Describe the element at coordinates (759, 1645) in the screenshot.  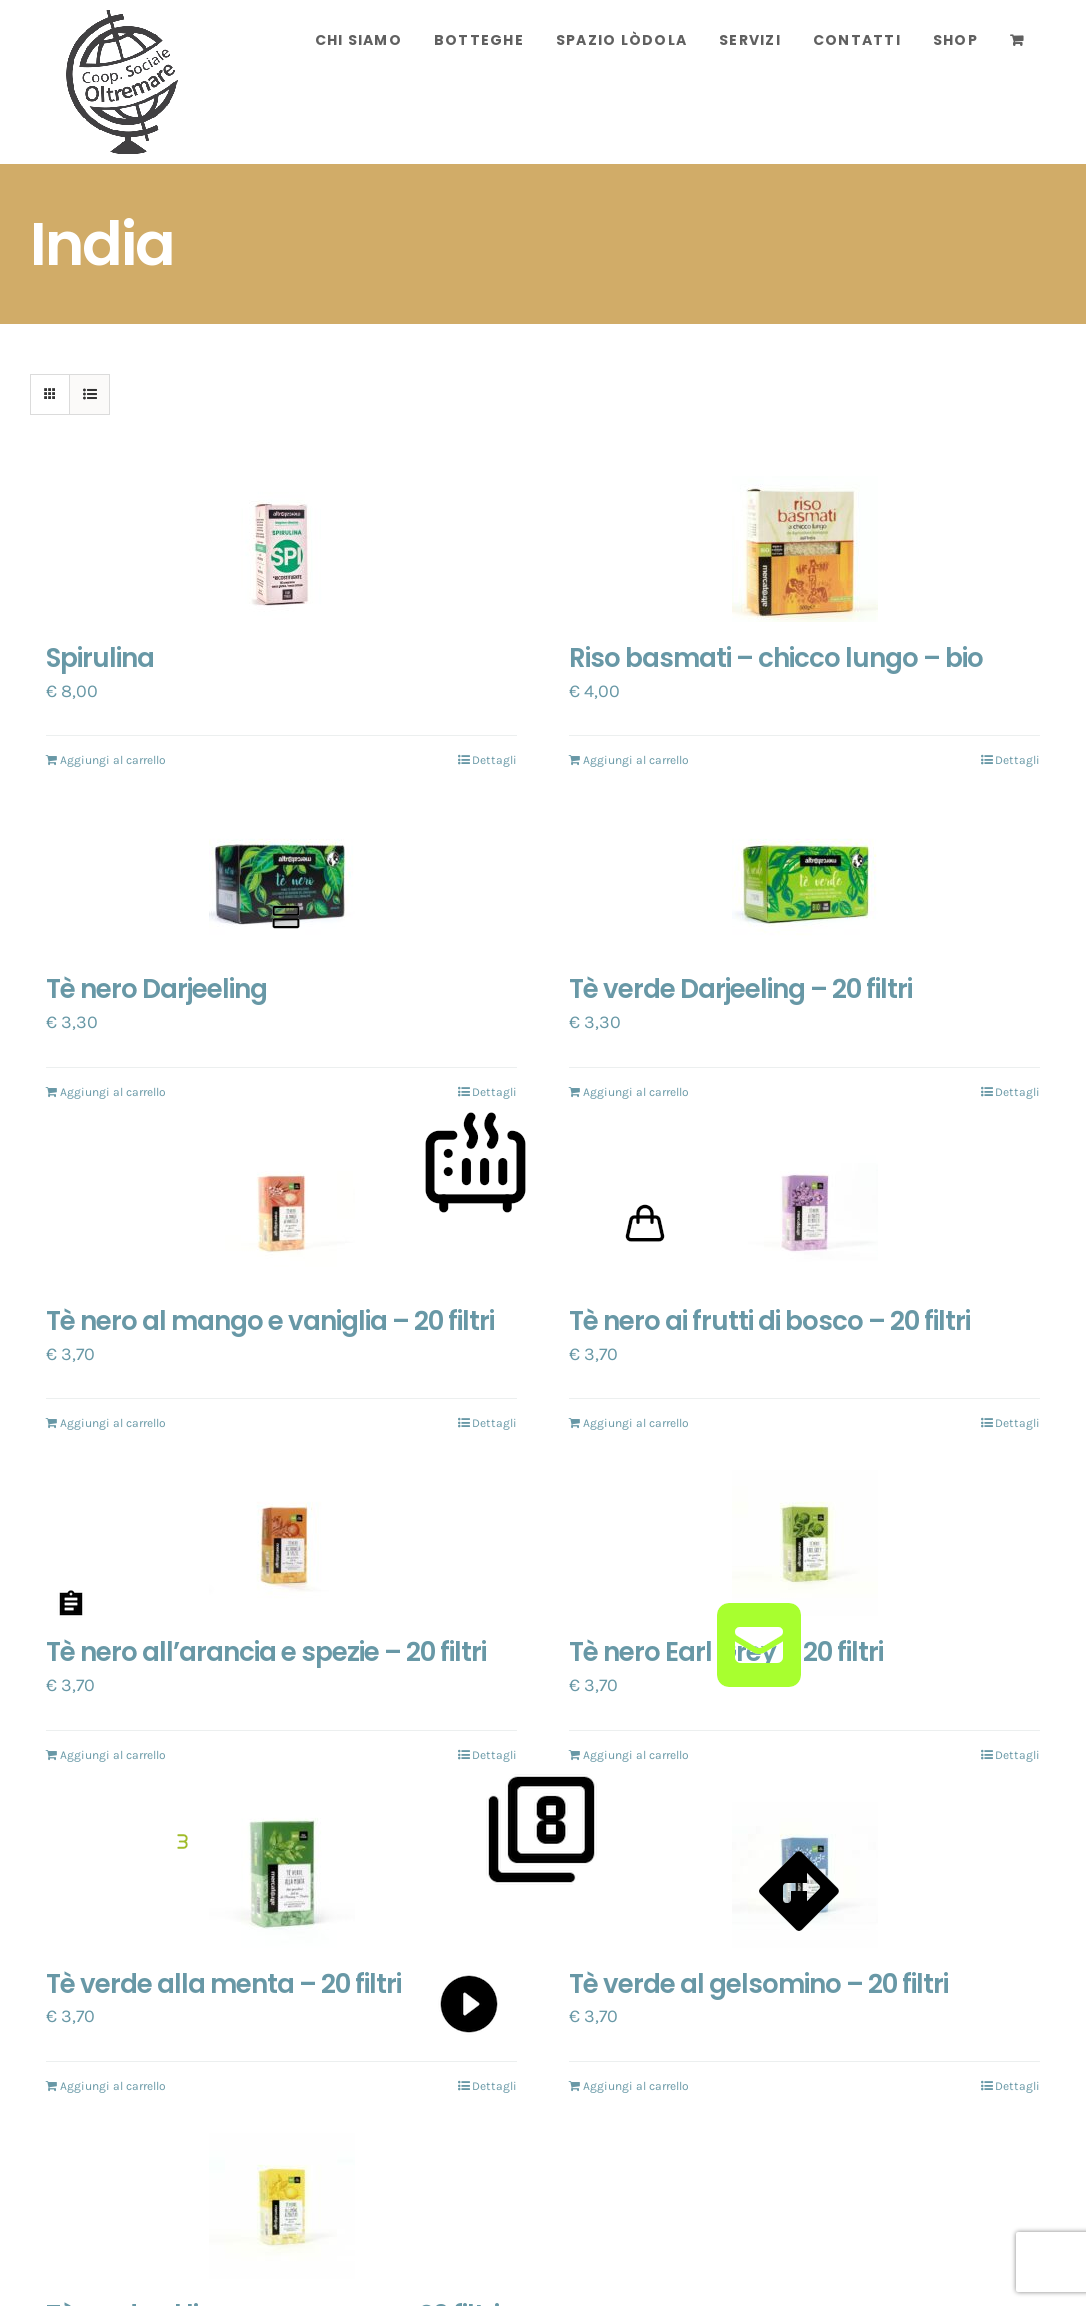
I see `open your email inbox` at that location.